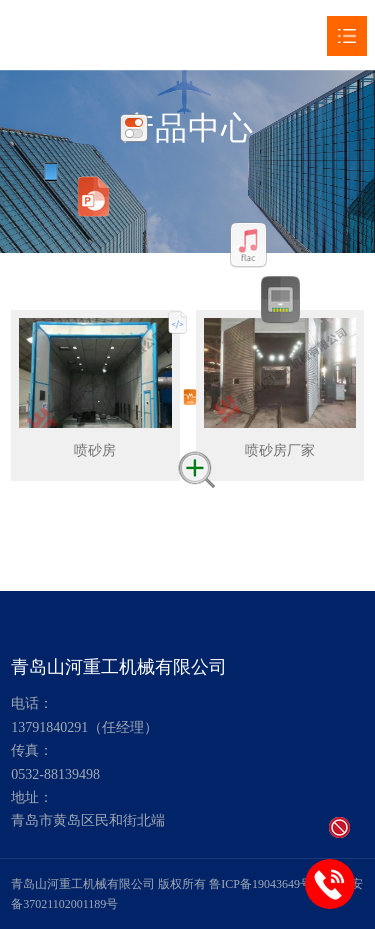  I want to click on flac audio file in ogg container format, so click(248, 244).